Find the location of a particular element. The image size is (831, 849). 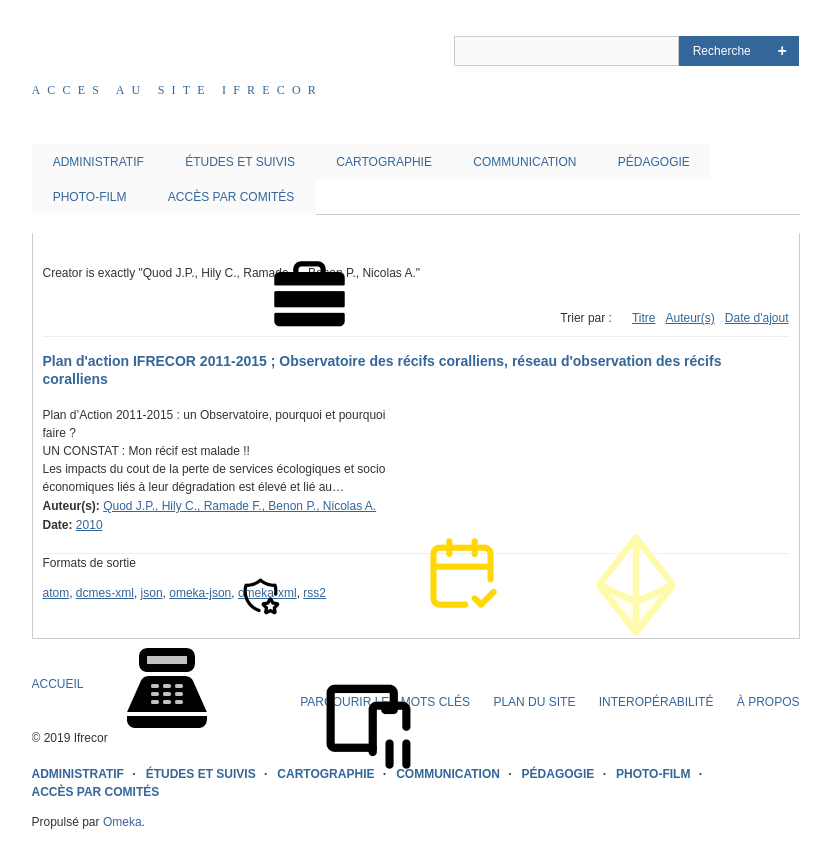

access work or business documents is located at coordinates (309, 296).